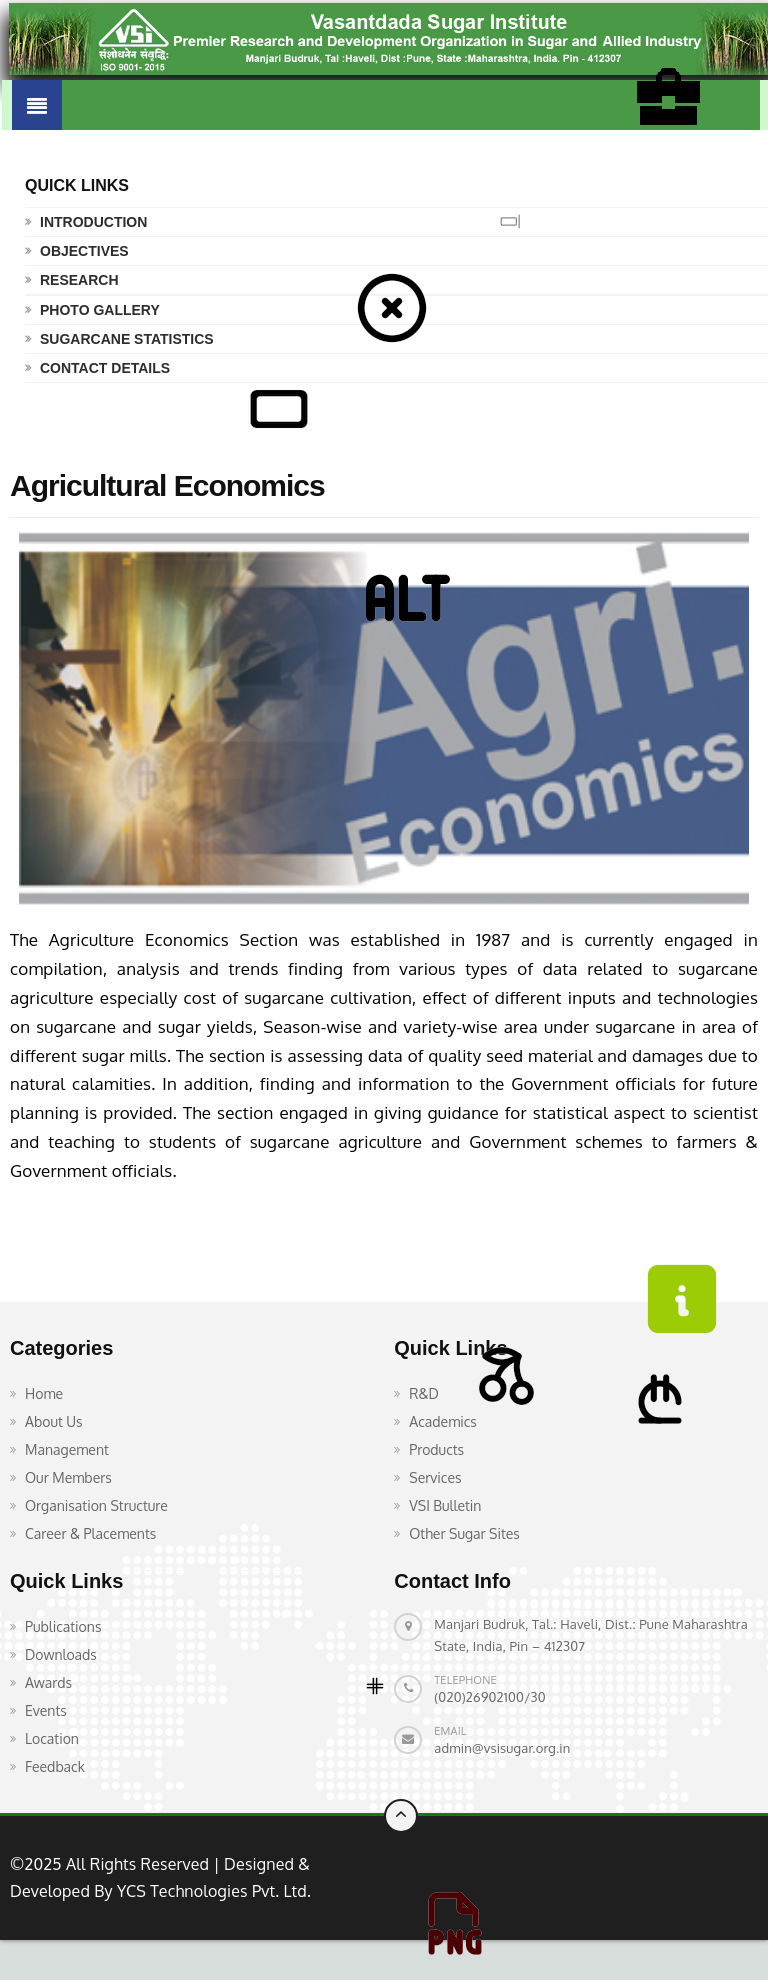 The height and width of the screenshot is (1980, 768). I want to click on indicates fruit or produce category, so click(506, 1374).